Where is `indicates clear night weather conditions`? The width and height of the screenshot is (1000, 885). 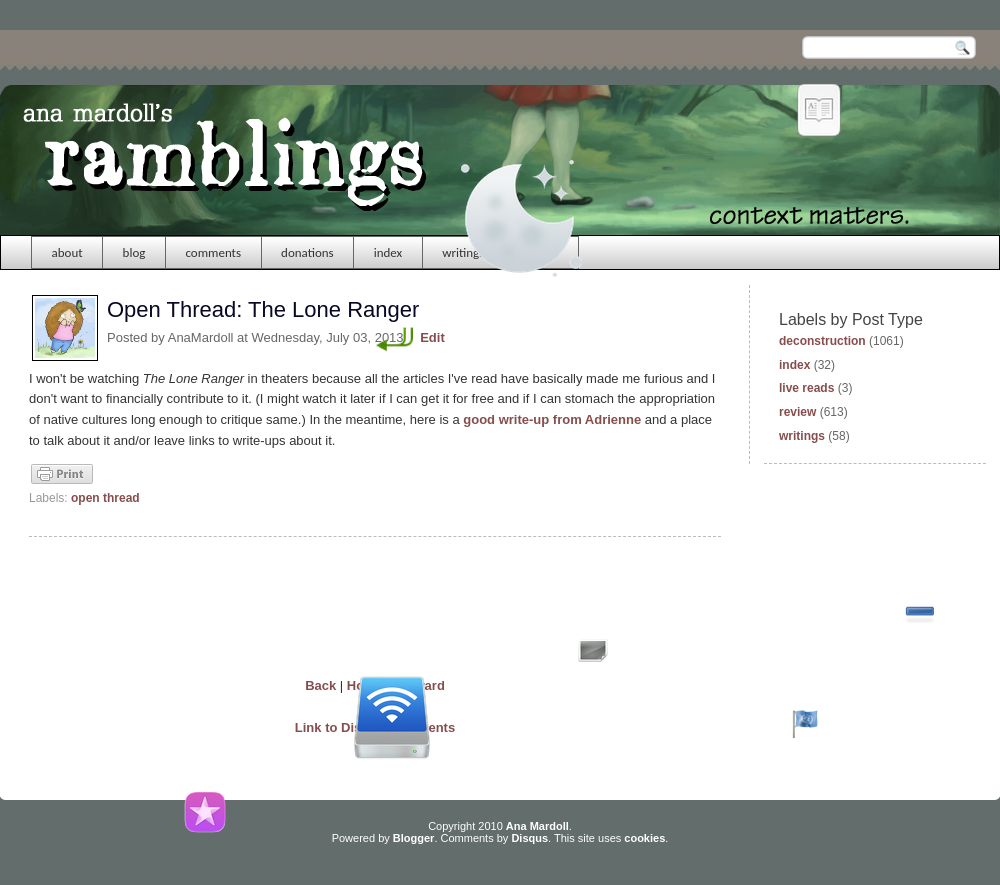
indicates clear night weather conditions is located at coordinates (521, 218).